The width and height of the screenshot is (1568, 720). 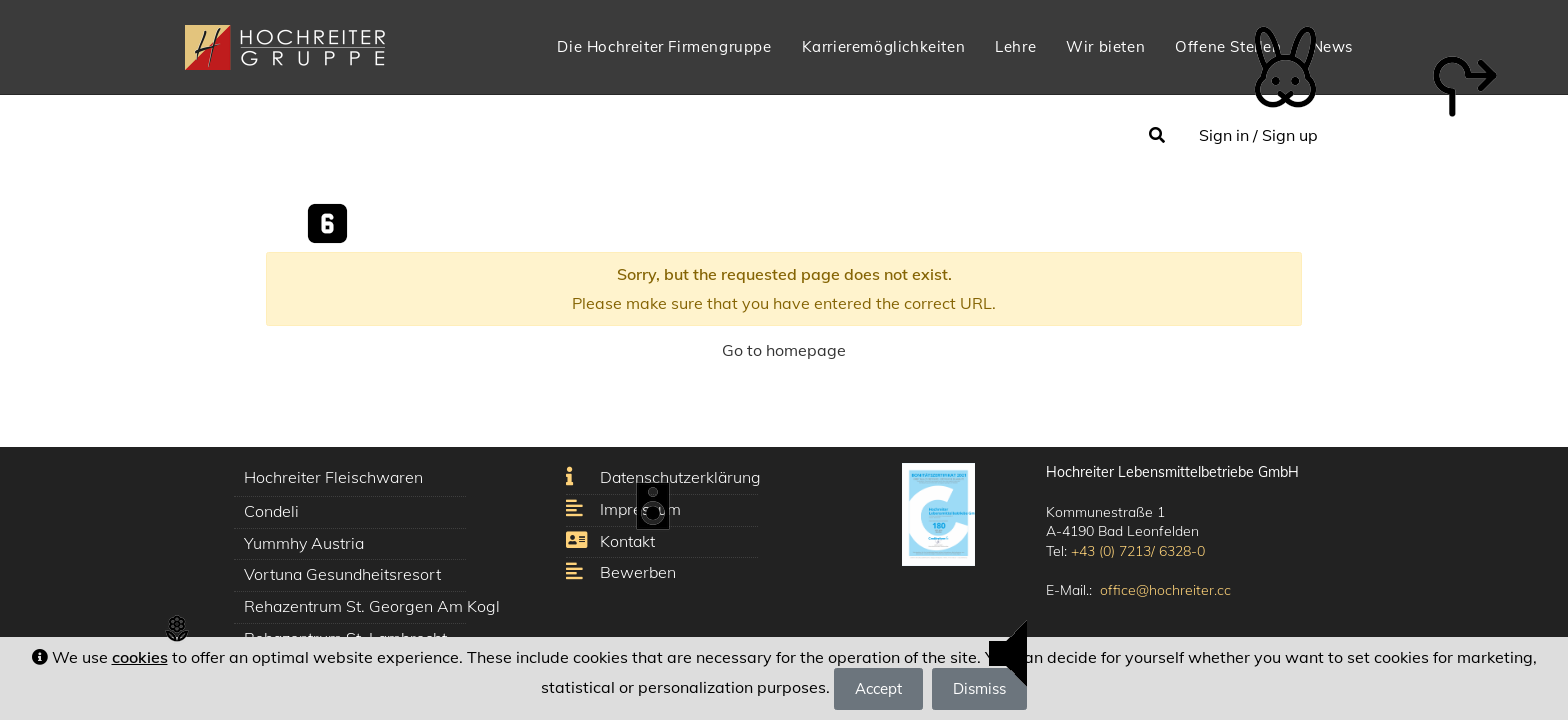 I want to click on adjust speaker or audio output settings, so click(x=653, y=506).